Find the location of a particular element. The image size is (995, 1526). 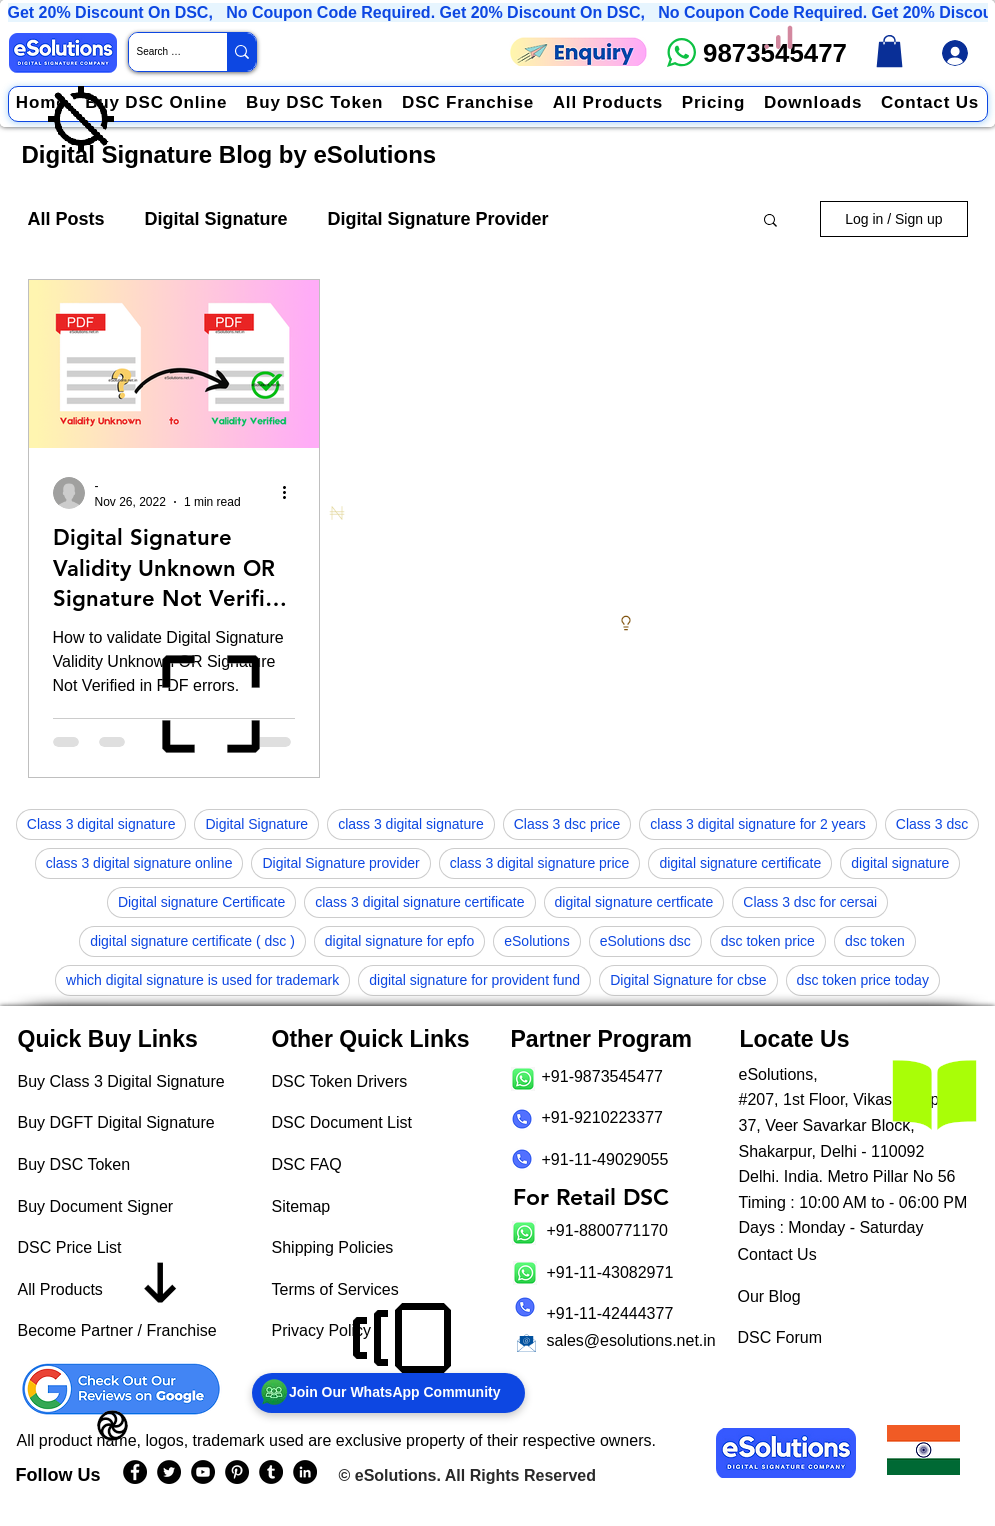

enter fullscreen mode is located at coordinates (211, 704).